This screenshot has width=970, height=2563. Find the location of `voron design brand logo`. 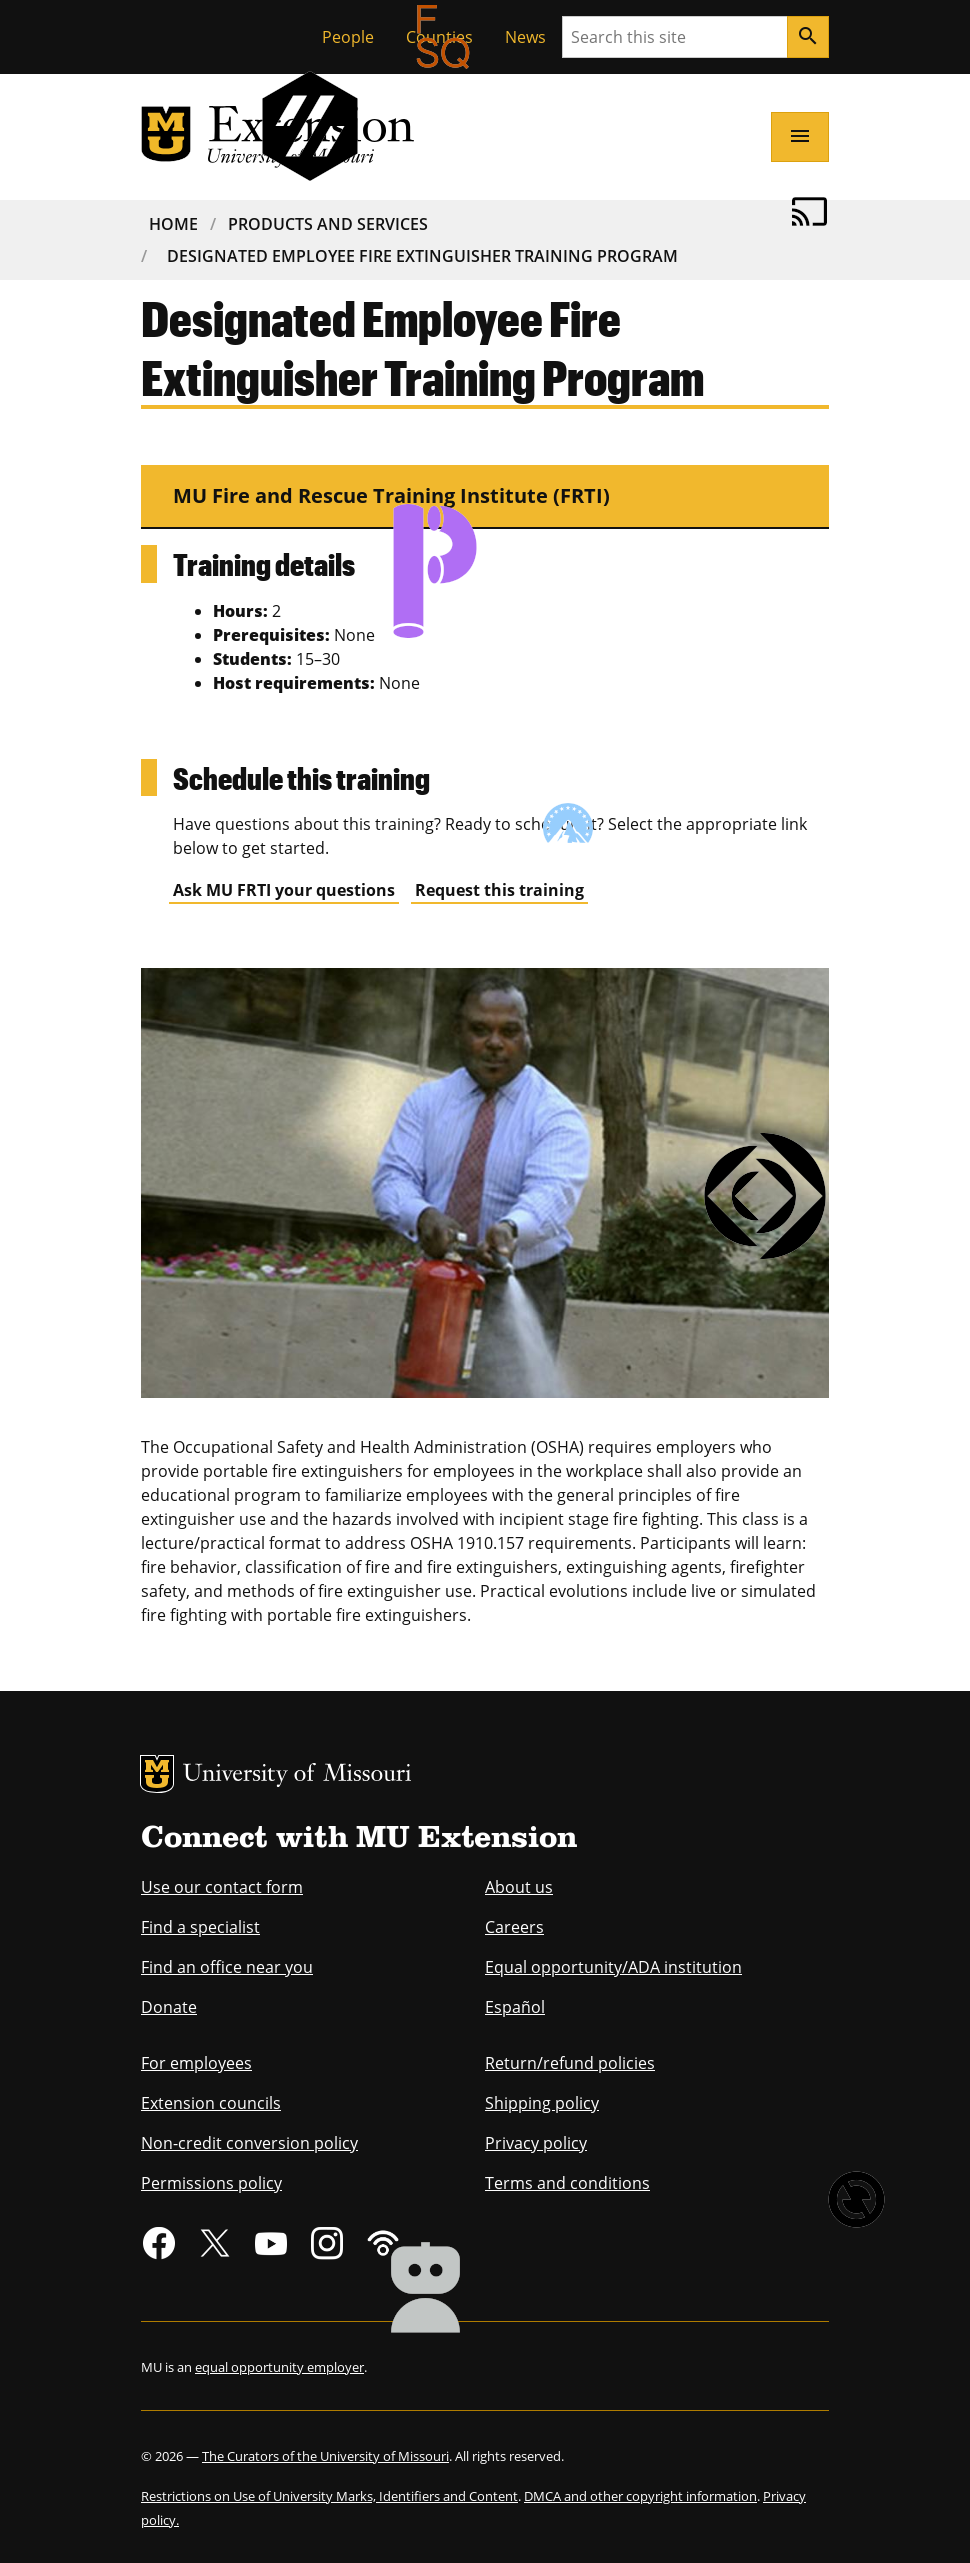

voron design brand logo is located at coordinates (310, 126).